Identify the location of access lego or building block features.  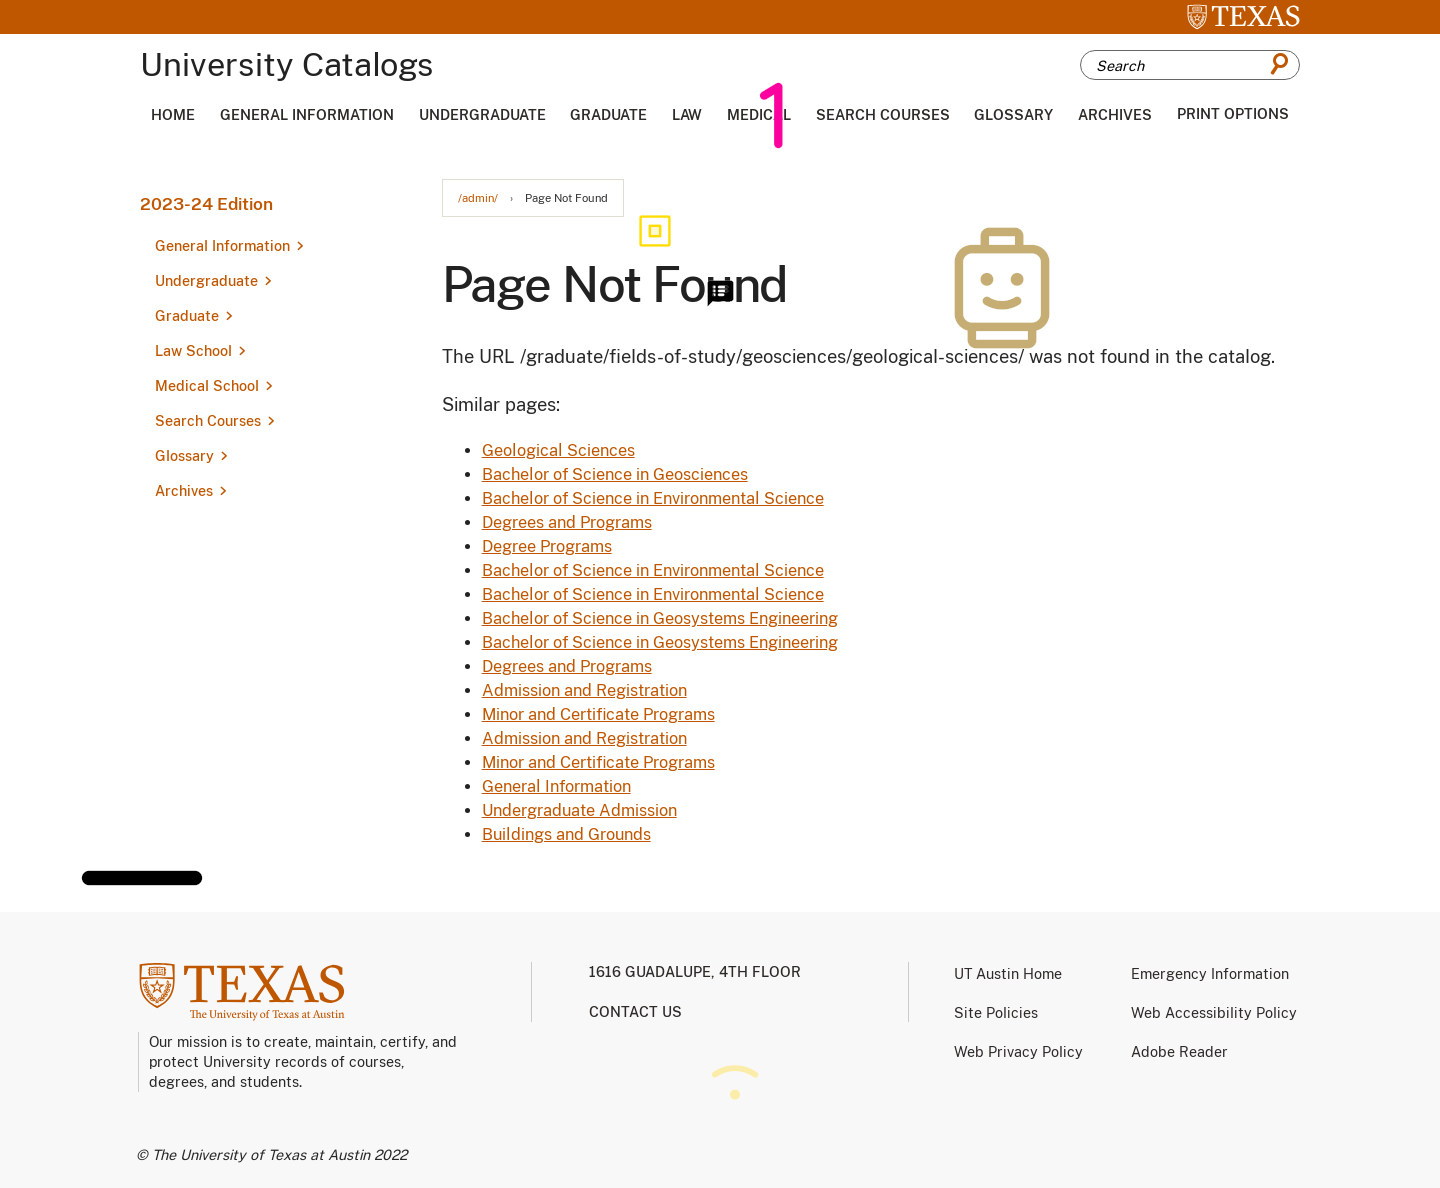
(1002, 288).